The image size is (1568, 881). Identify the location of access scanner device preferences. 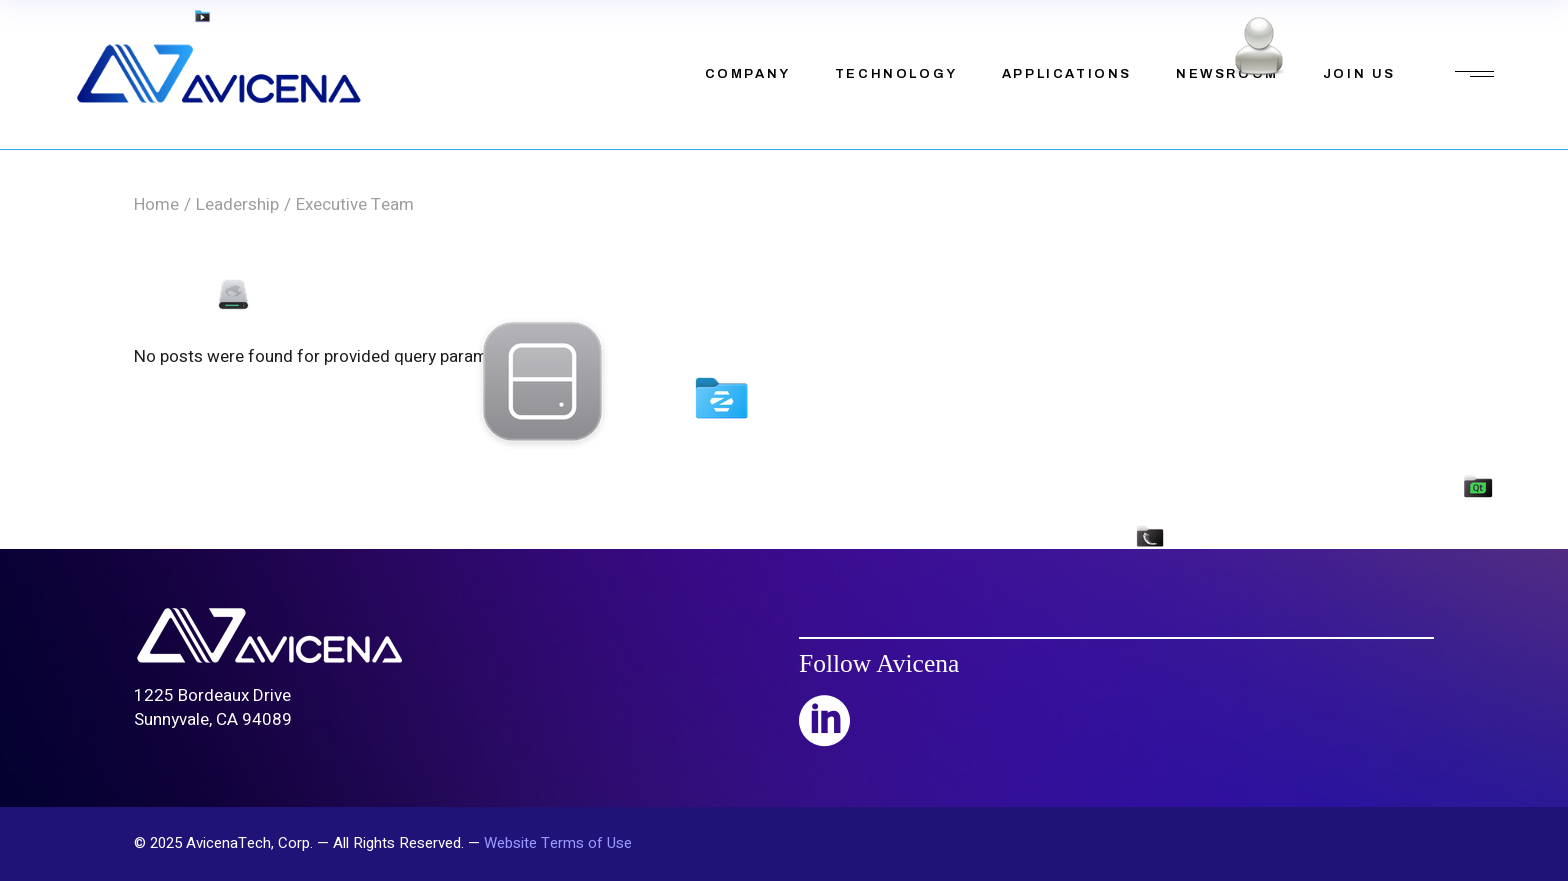
(542, 383).